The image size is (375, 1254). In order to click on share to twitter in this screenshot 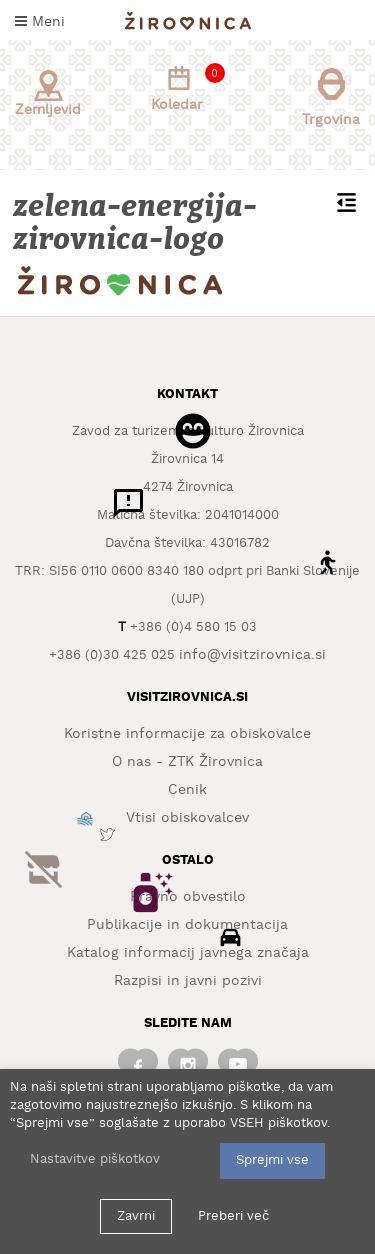, I will do `click(107, 834)`.